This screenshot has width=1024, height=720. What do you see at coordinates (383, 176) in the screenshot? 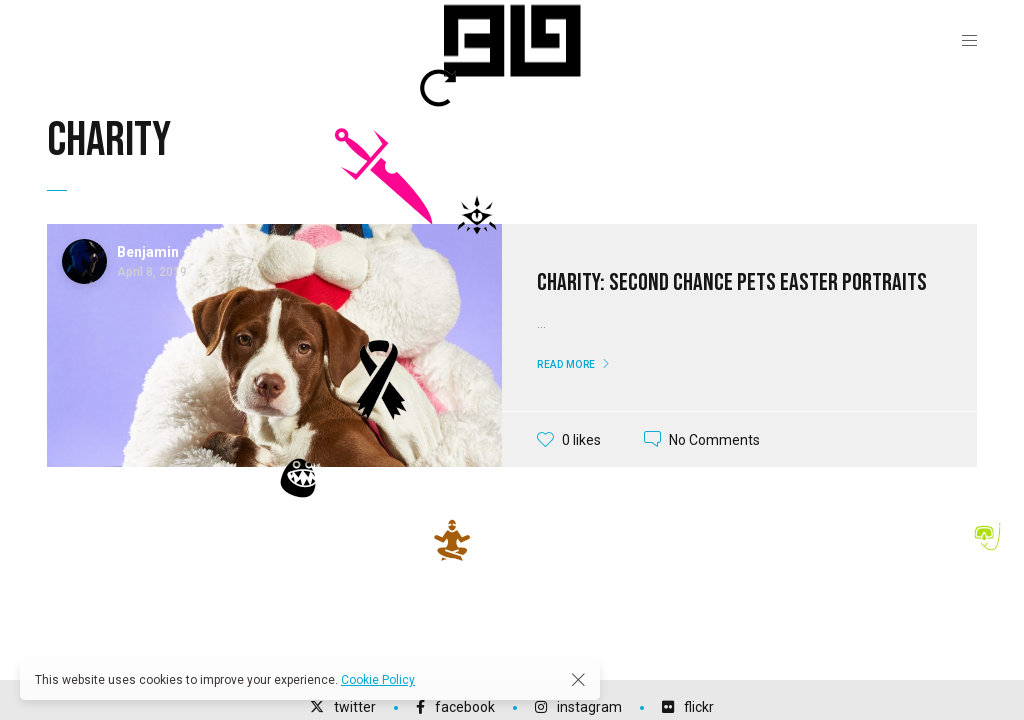
I see `select a ritual or sacrifice action in a game` at bounding box center [383, 176].